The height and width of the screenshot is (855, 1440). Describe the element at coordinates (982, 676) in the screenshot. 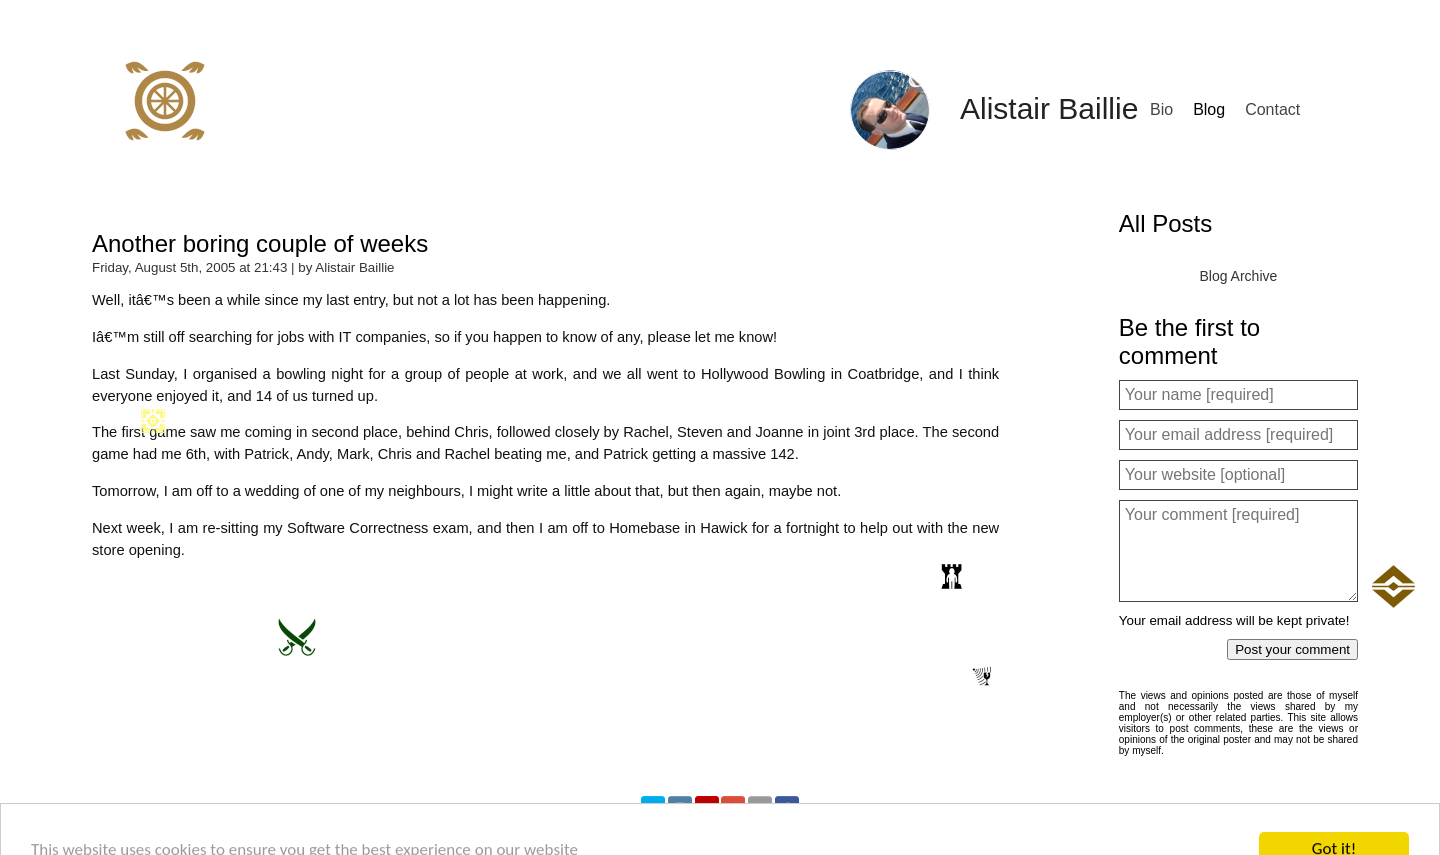

I see `access ultrasound or sonography features` at that location.